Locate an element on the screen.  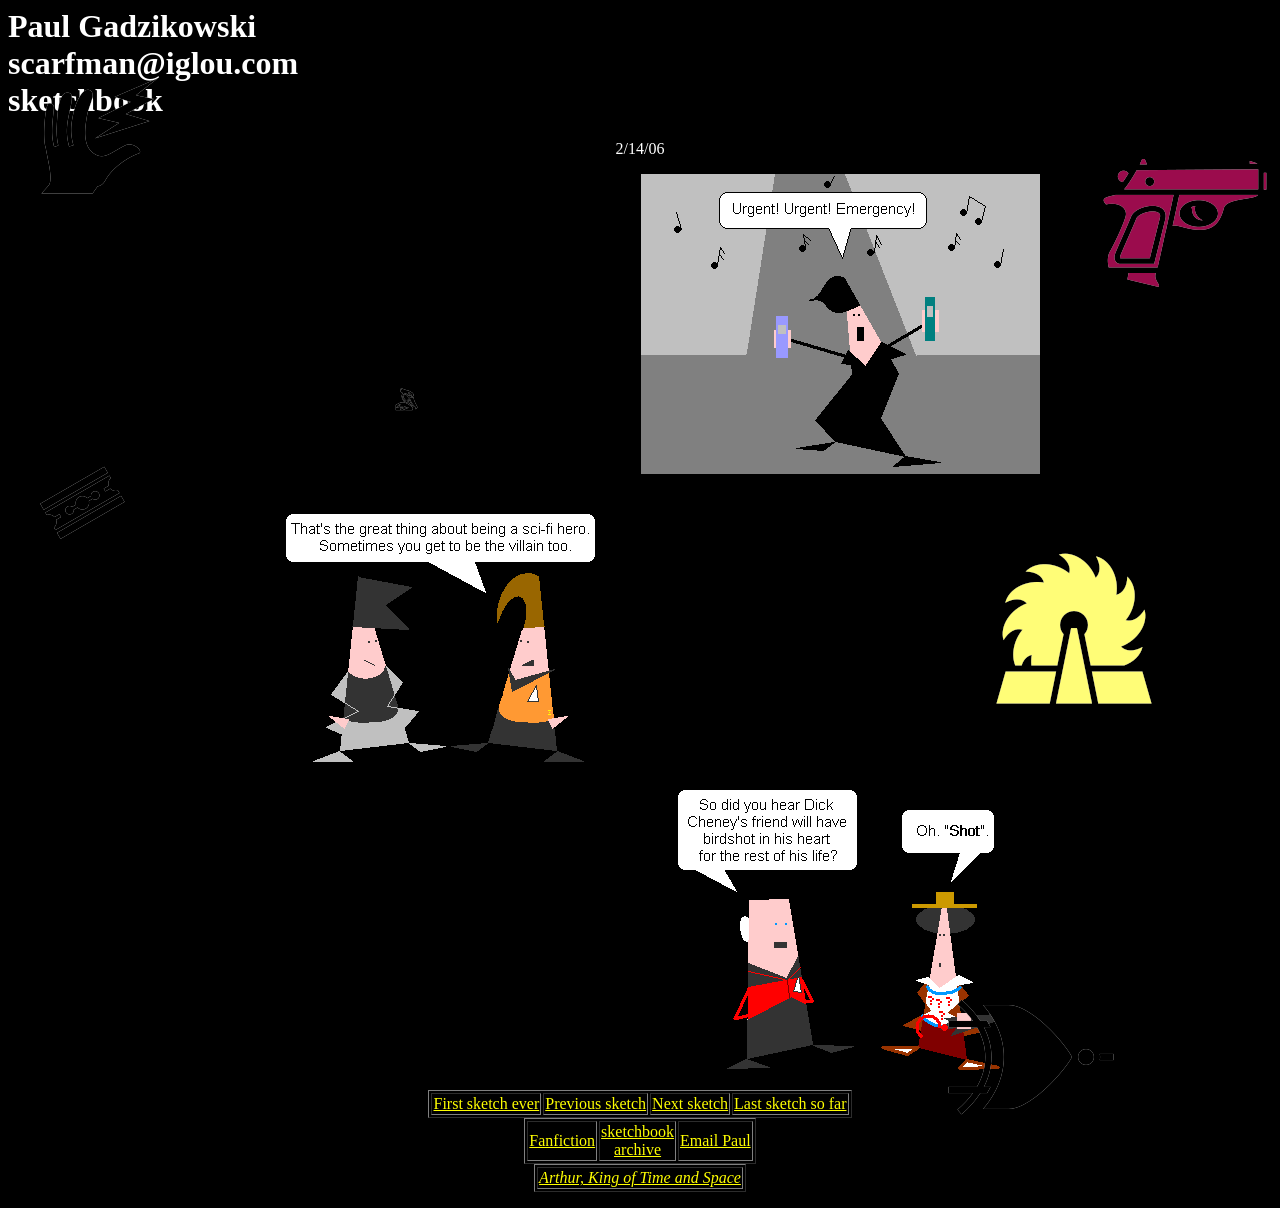
cast a lightning spell is located at coordinates (100, 134).